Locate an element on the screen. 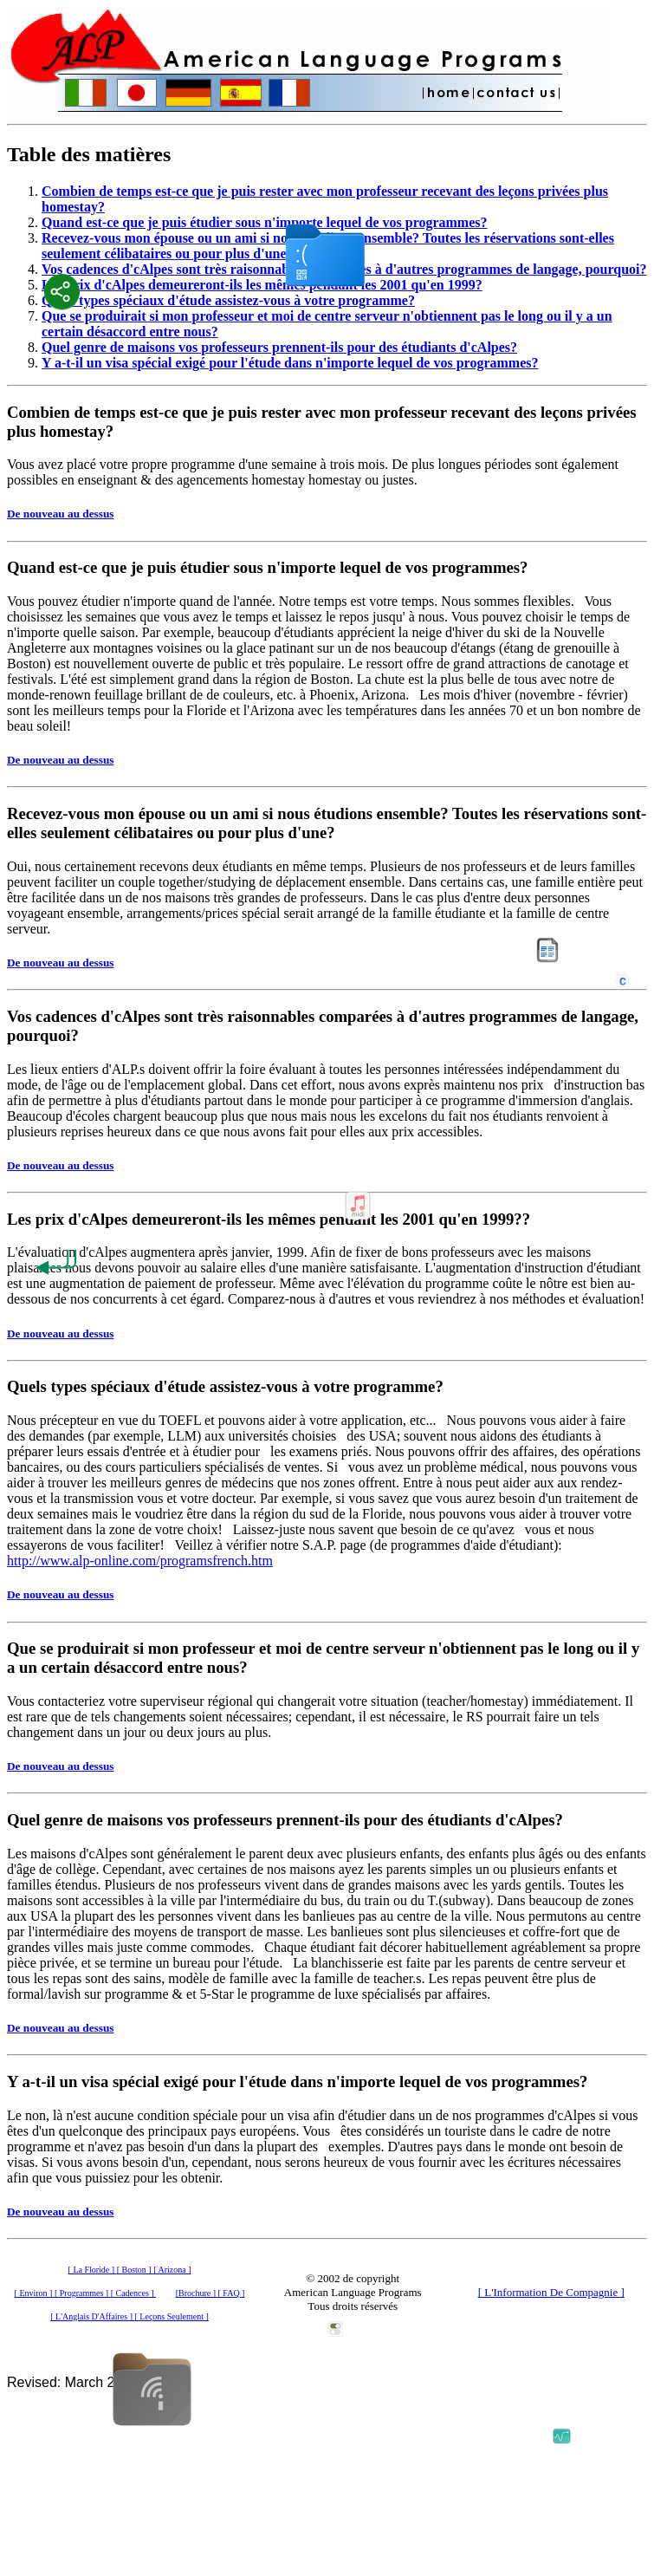 The height and width of the screenshot is (2576, 654). reply all to an email message is located at coordinates (55, 1262).